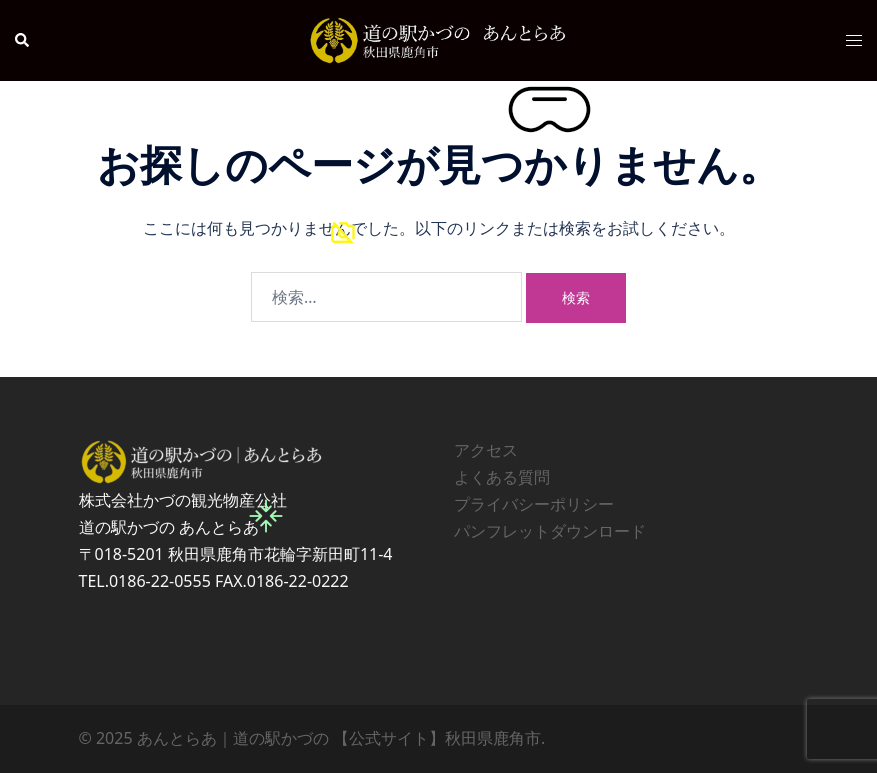 The height and width of the screenshot is (773, 877). What do you see at coordinates (549, 109) in the screenshot?
I see `access virtual reality or immersive mode` at bounding box center [549, 109].